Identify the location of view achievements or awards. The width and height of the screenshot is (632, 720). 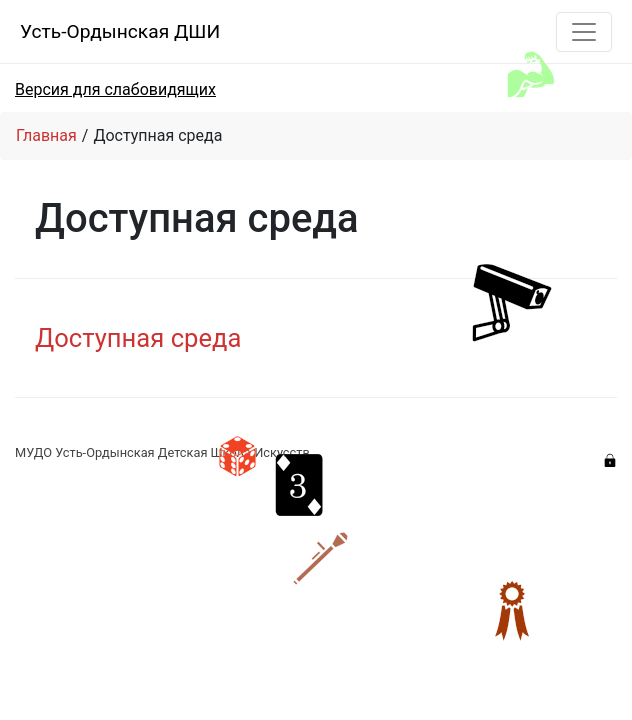
(512, 610).